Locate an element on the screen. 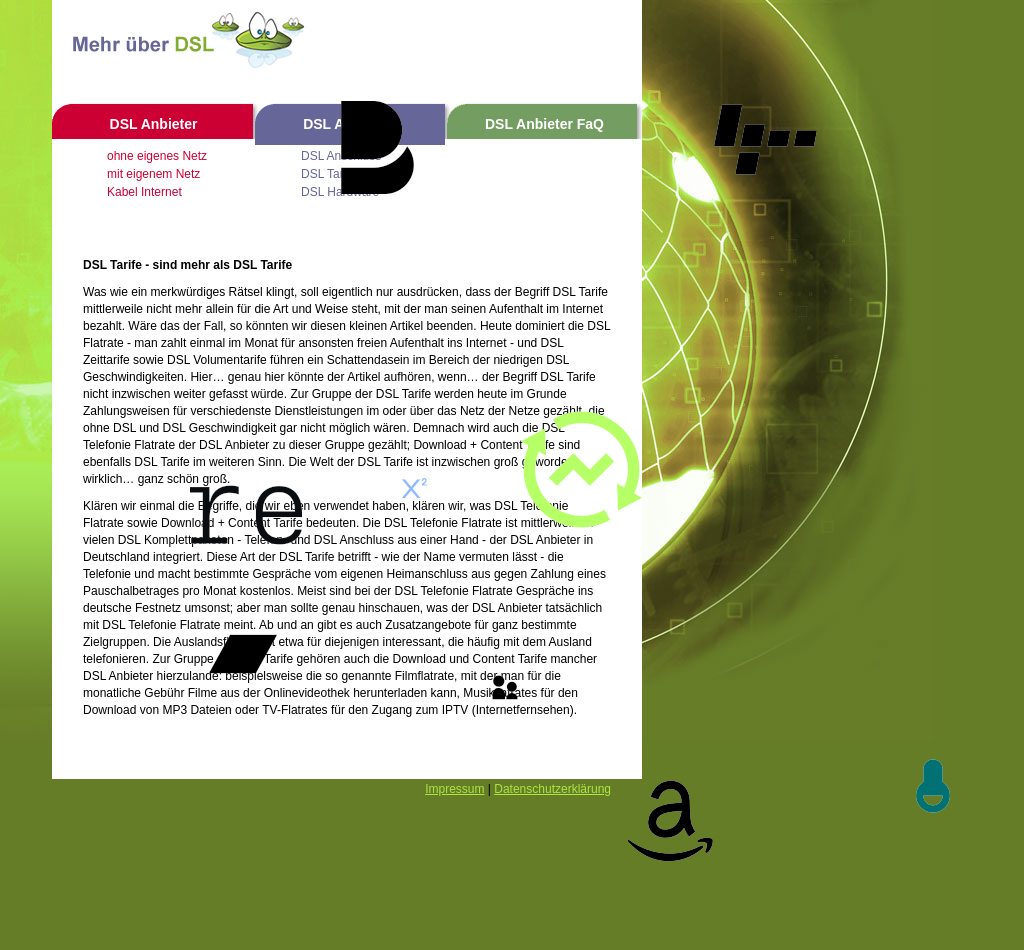  indicates low or cold temperature is located at coordinates (933, 786).